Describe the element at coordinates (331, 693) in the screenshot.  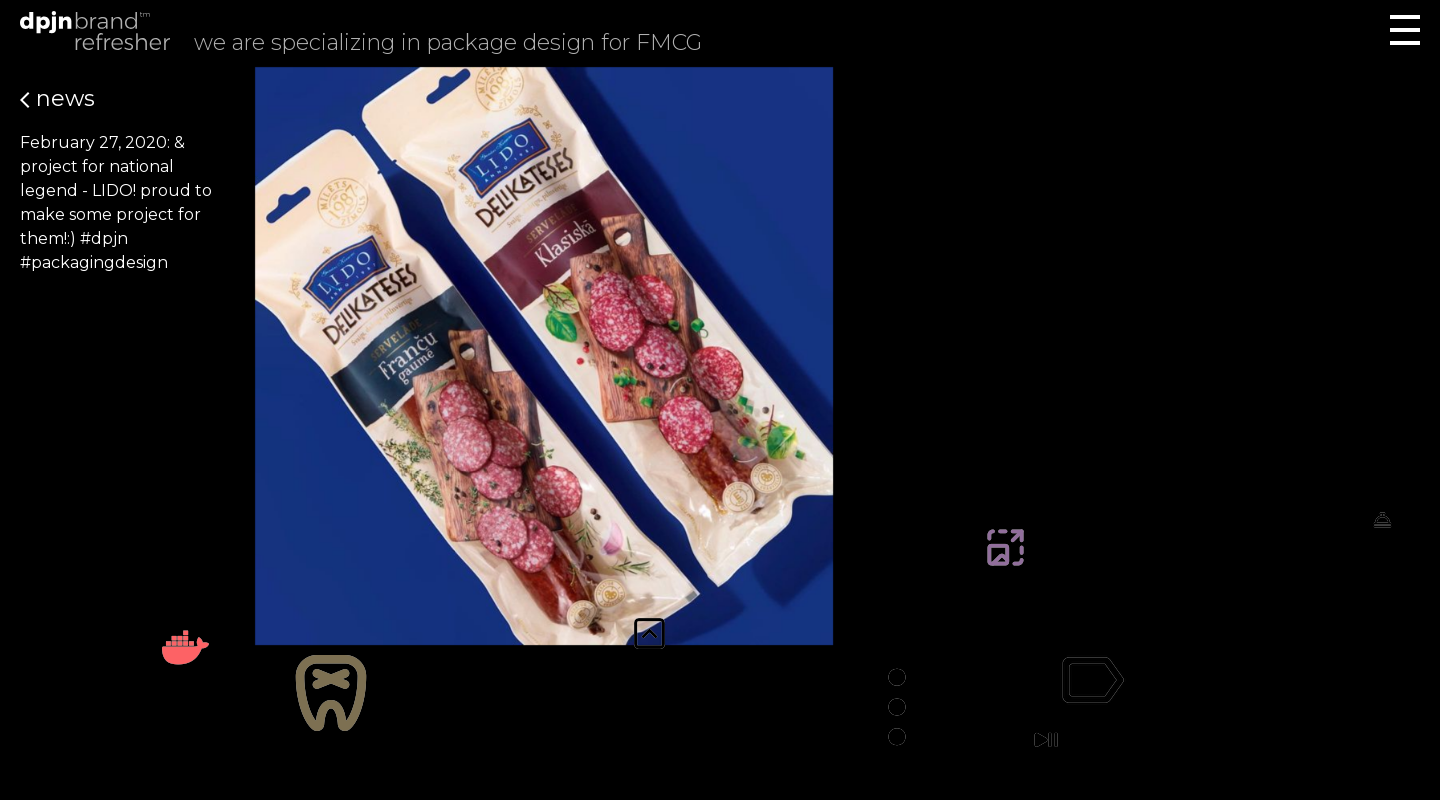
I see `access dental or oral health features` at that location.